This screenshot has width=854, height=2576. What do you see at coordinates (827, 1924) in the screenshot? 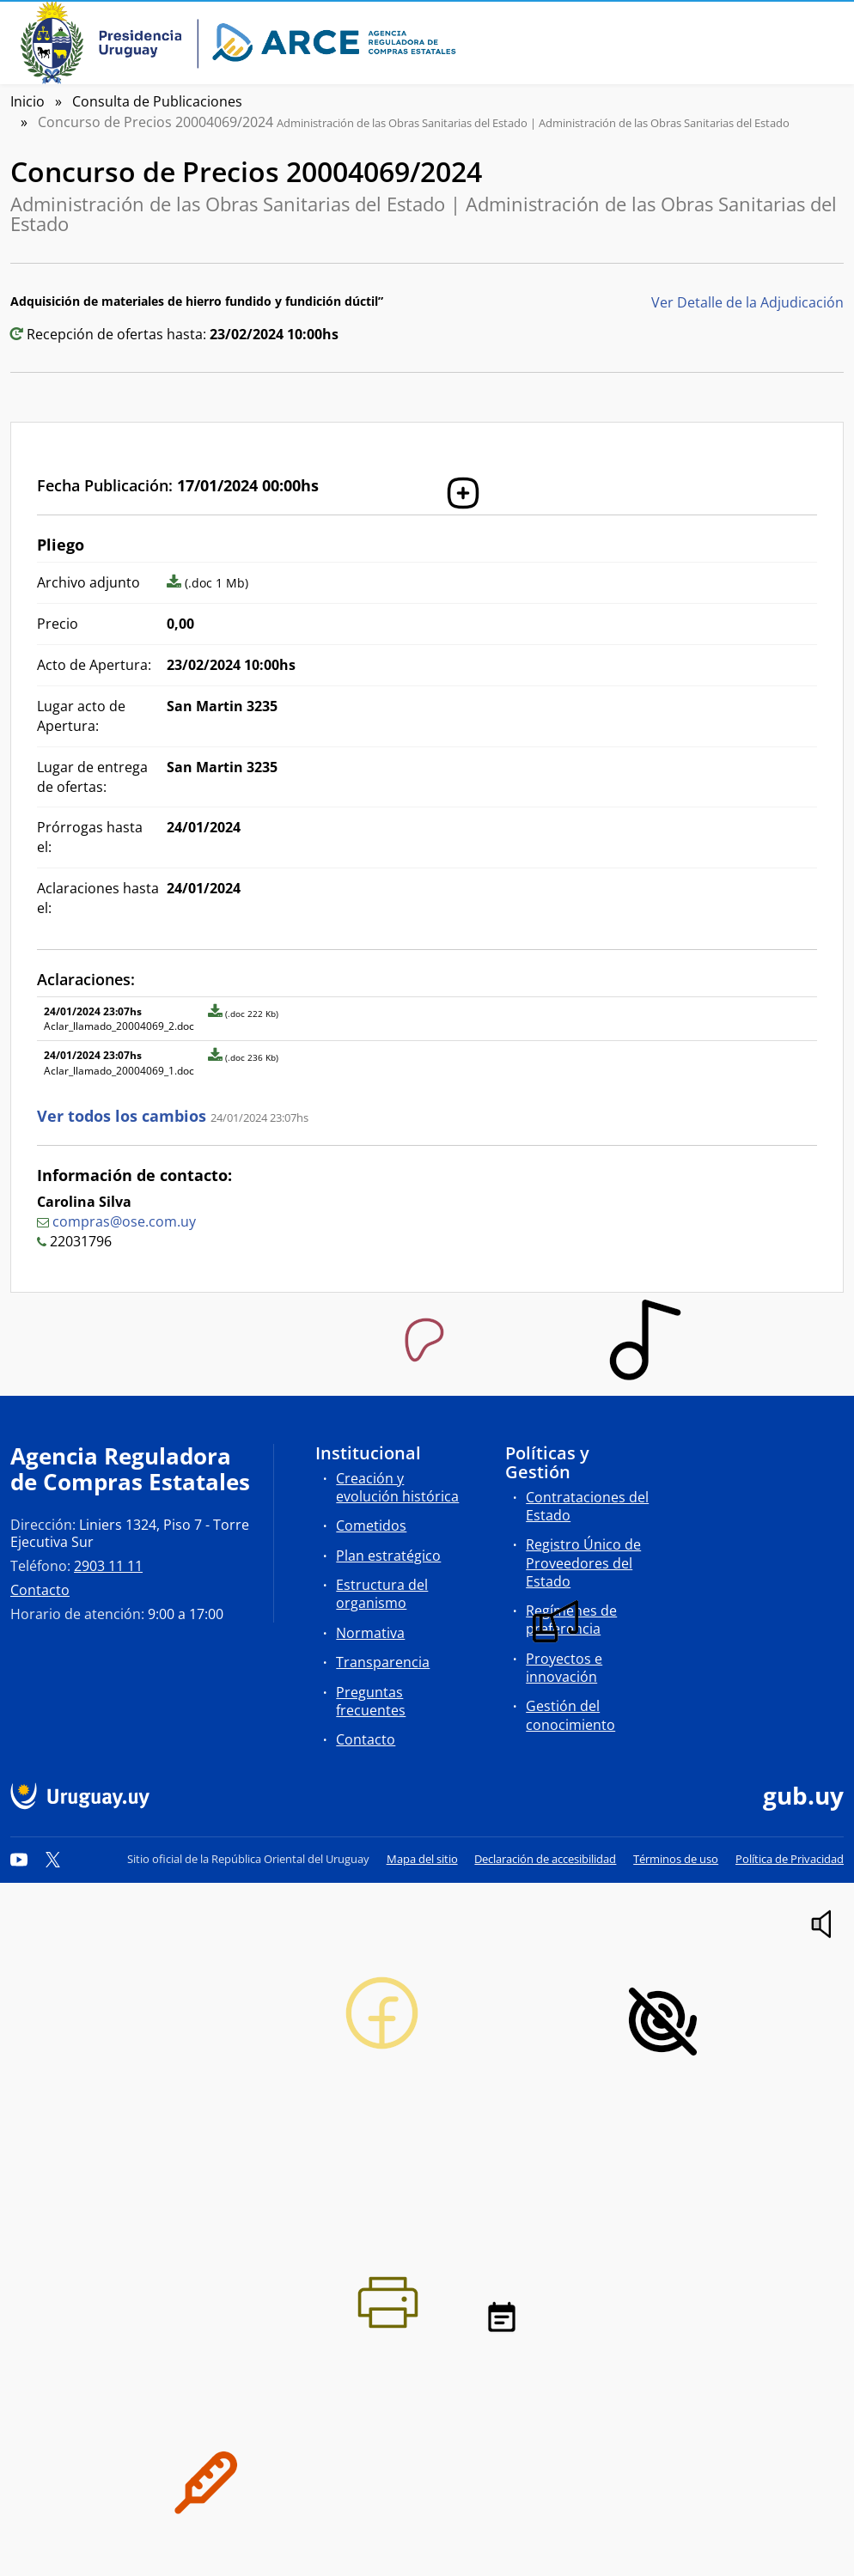
I see `speaker with no audio output` at bounding box center [827, 1924].